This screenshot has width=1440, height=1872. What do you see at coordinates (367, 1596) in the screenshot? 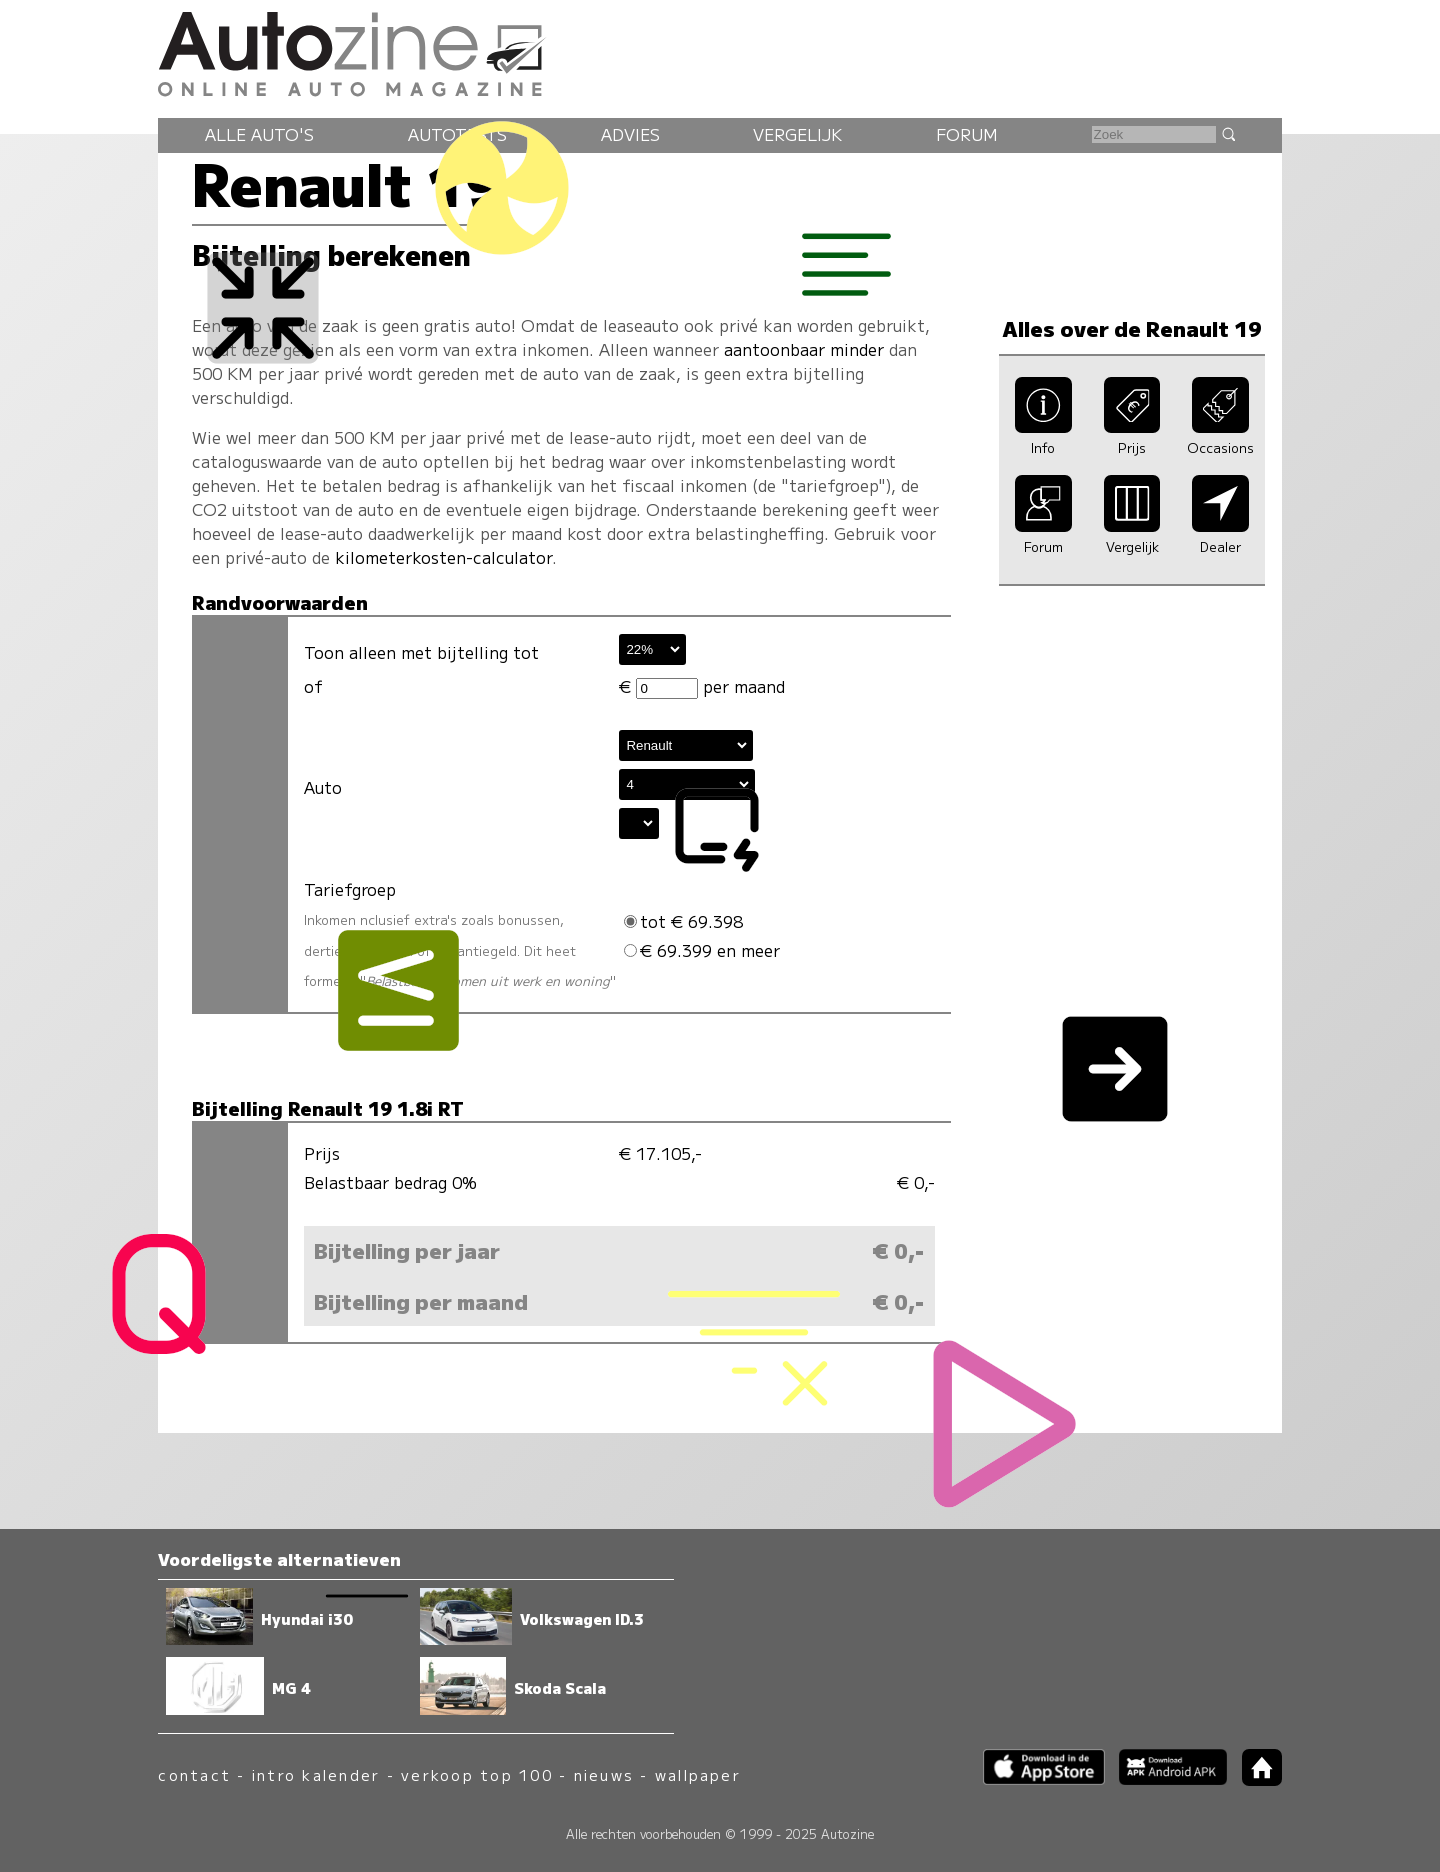
I see `decrease quantity or value` at bounding box center [367, 1596].